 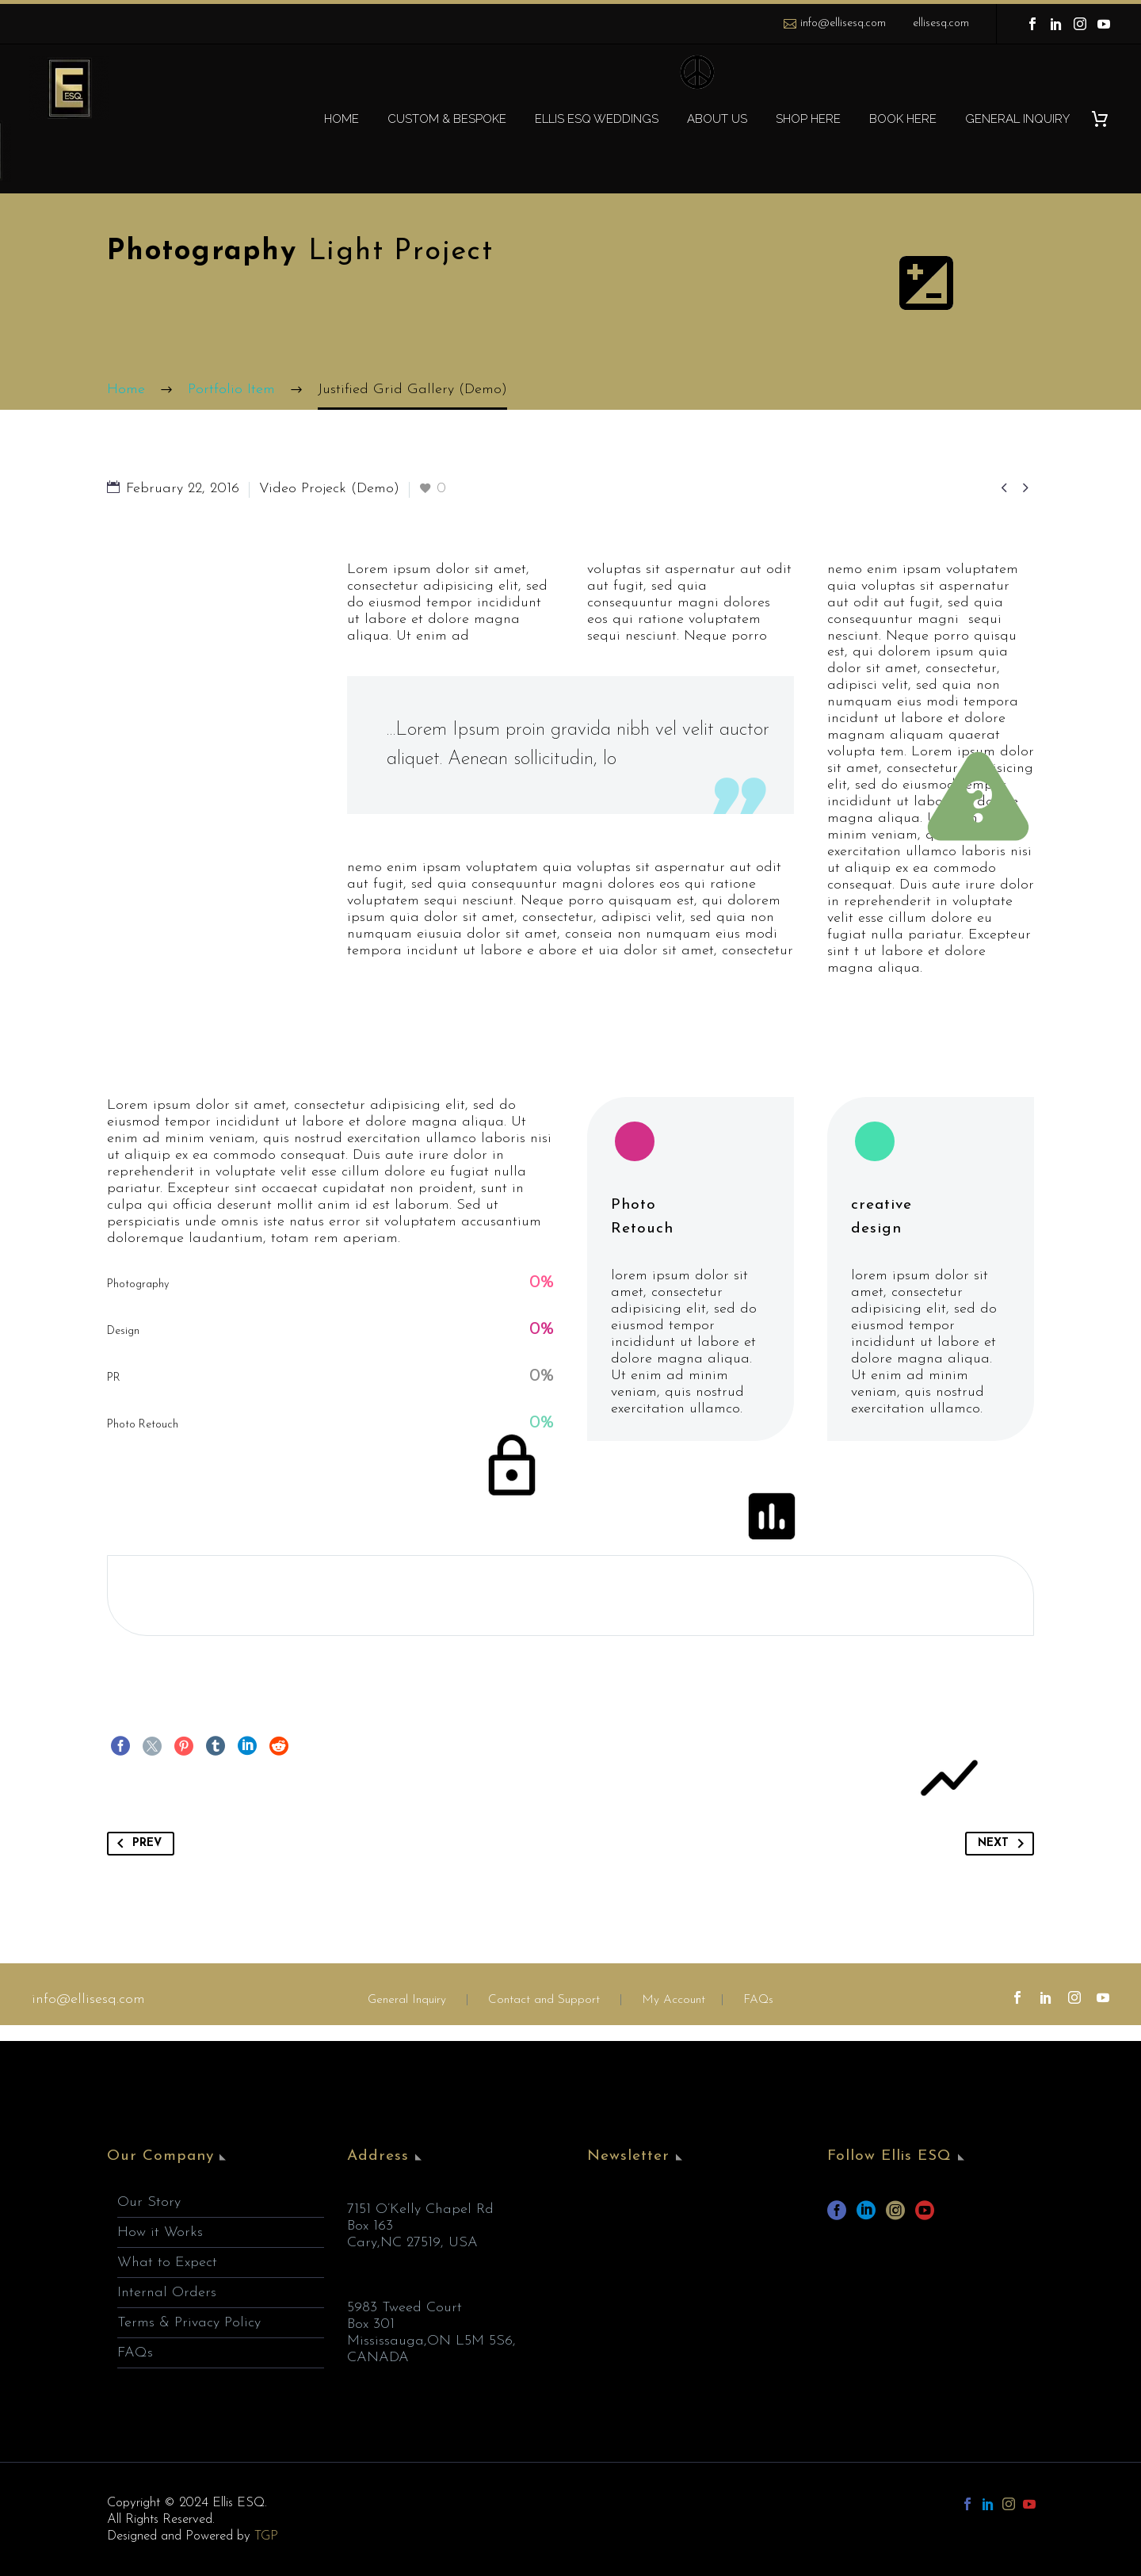 What do you see at coordinates (978, 799) in the screenshot?
I see `indicates a warning or caution that requires attention` at bounding box center [978, 799].